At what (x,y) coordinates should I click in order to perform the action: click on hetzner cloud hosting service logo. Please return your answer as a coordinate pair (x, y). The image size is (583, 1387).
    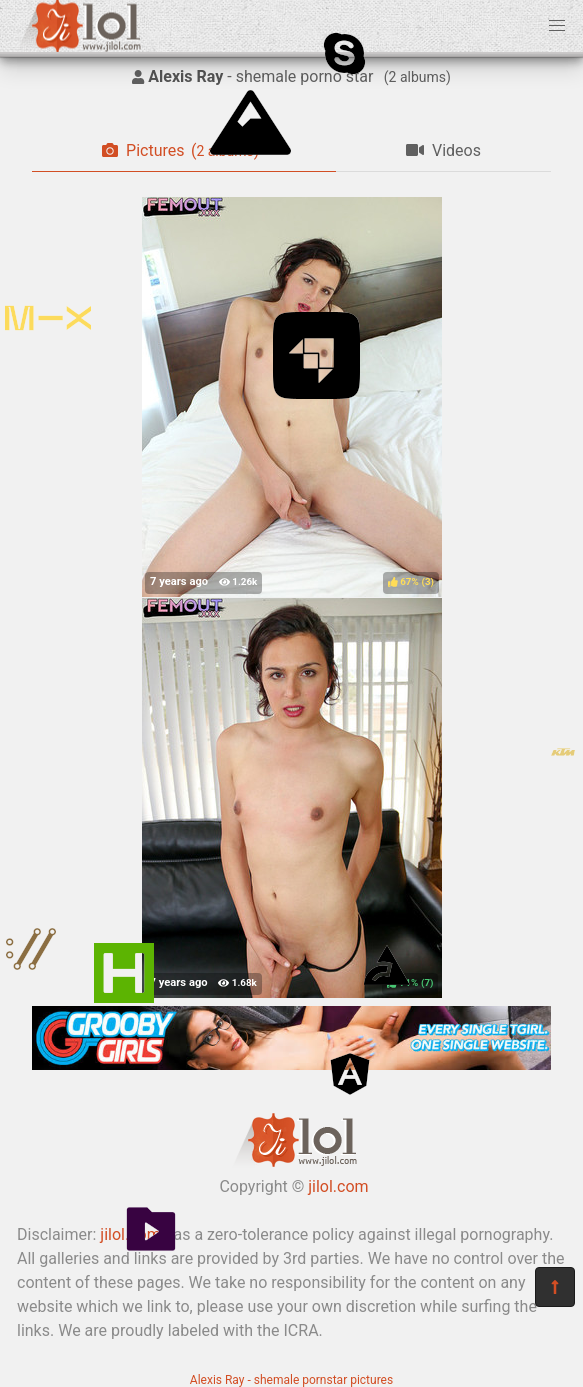
    Looking at the image, I should click on (124, 973).